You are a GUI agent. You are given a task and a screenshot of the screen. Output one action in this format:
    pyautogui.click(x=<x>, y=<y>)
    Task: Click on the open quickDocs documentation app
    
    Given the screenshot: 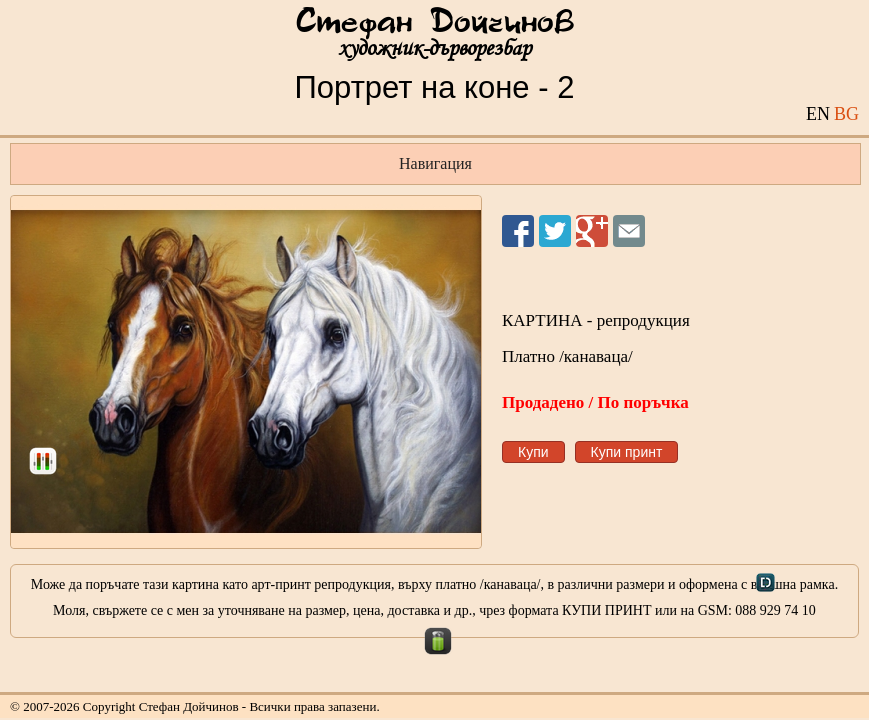 What is the action you would take?
    pyautogui.click(x=765, y=582)
    